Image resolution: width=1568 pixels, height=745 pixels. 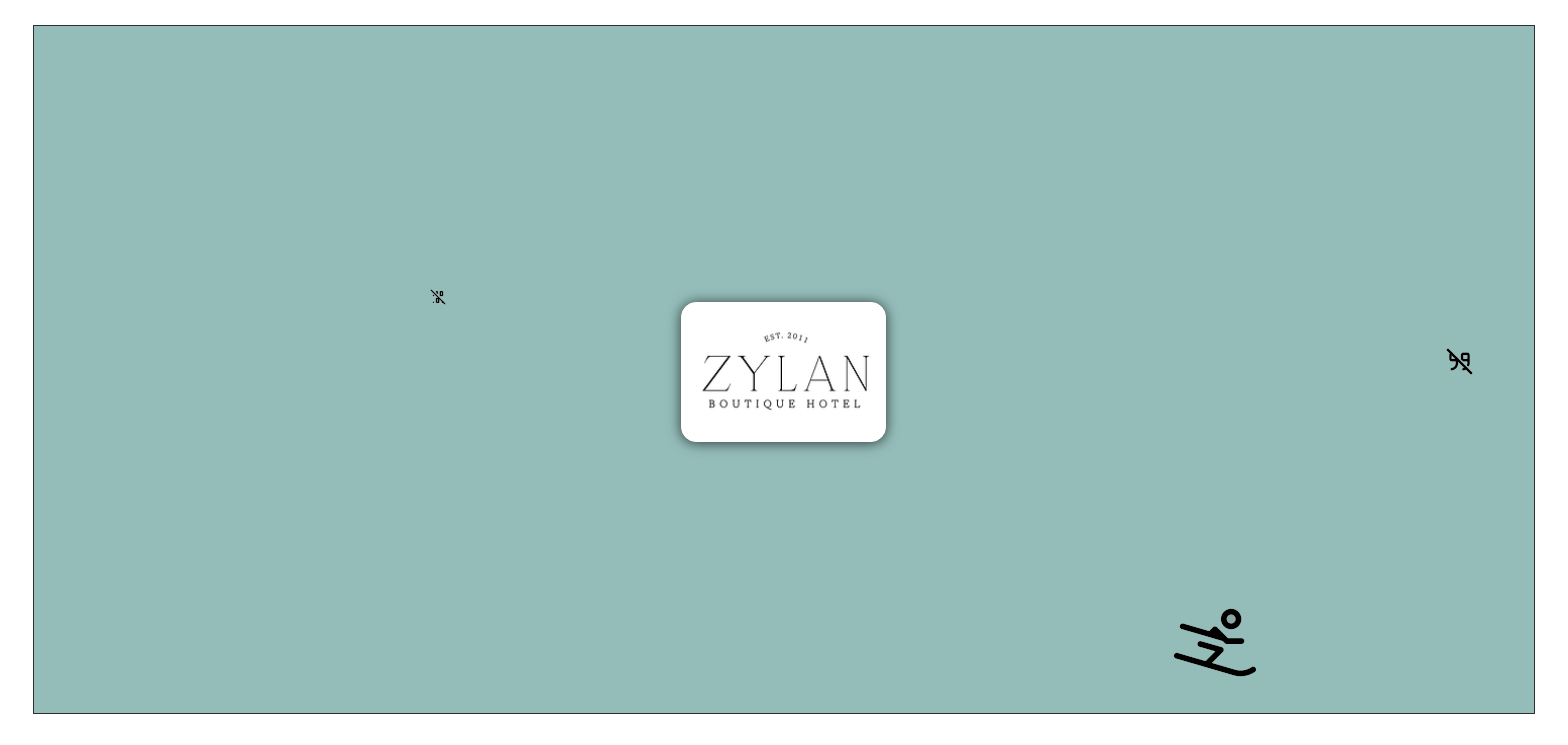 I want to click on access skiing or winter sports activities, so click(x=1215, y=644).